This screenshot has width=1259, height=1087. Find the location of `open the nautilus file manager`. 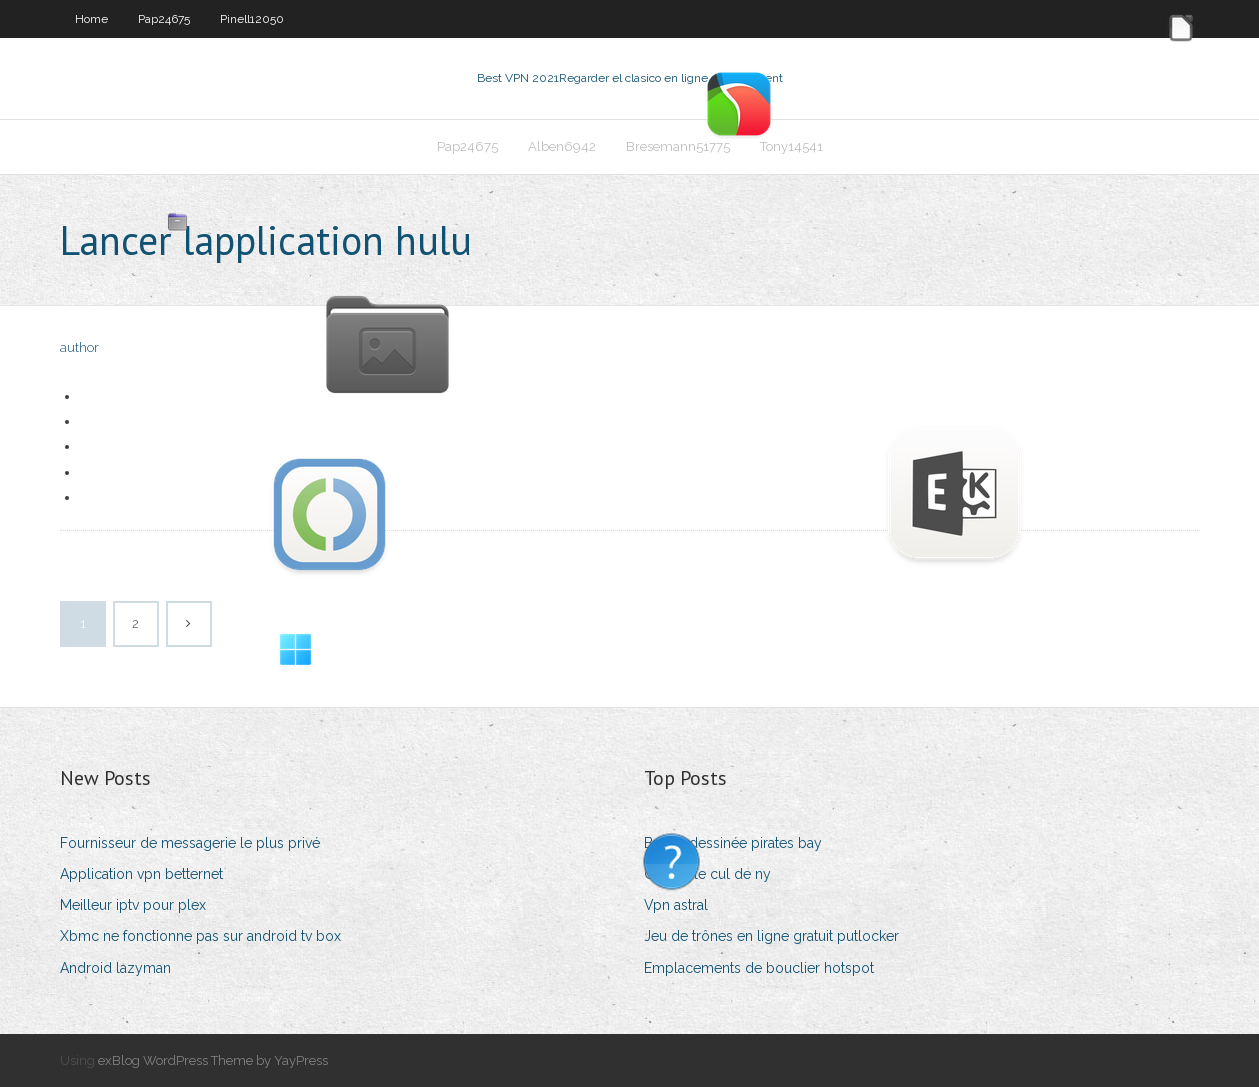

open the nautilus file manager is located at coordinates (177, 221).